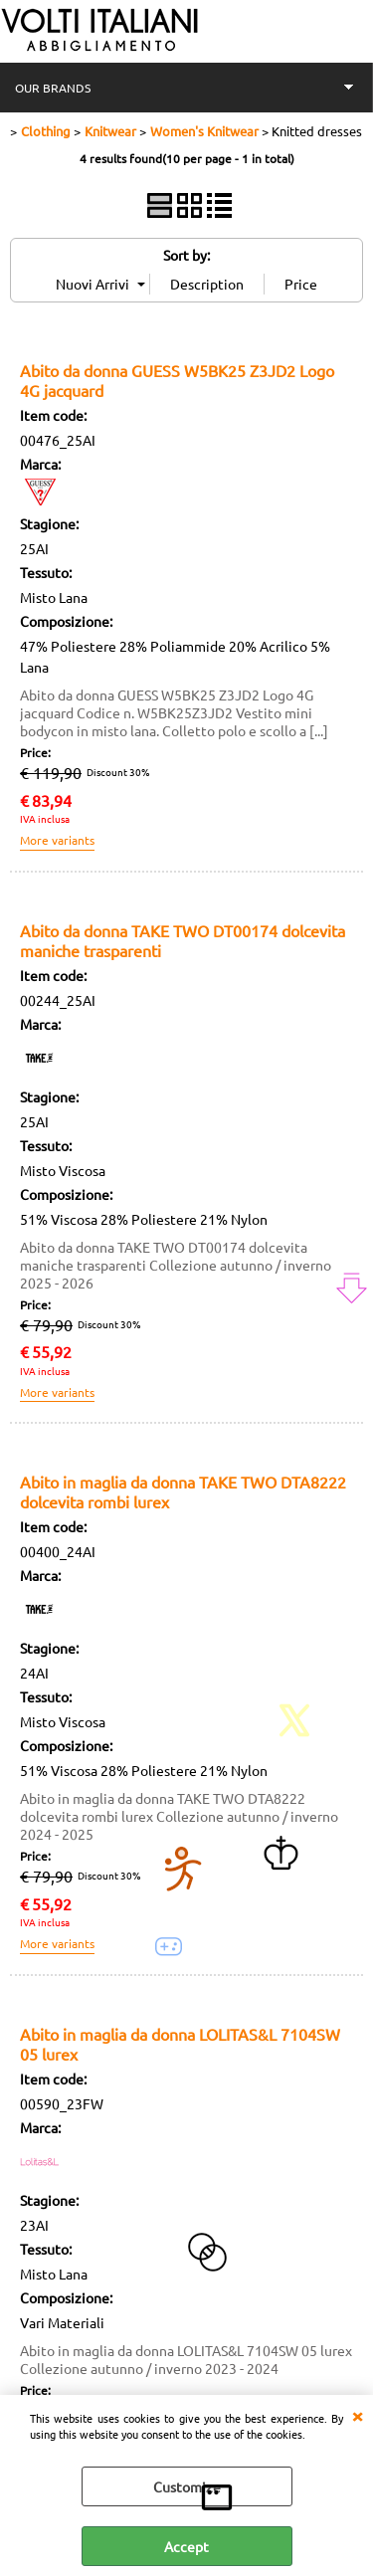 This screenshot has width=373, height=2576. I want to click on intersect or merge two shapes, so click(207, 2252).